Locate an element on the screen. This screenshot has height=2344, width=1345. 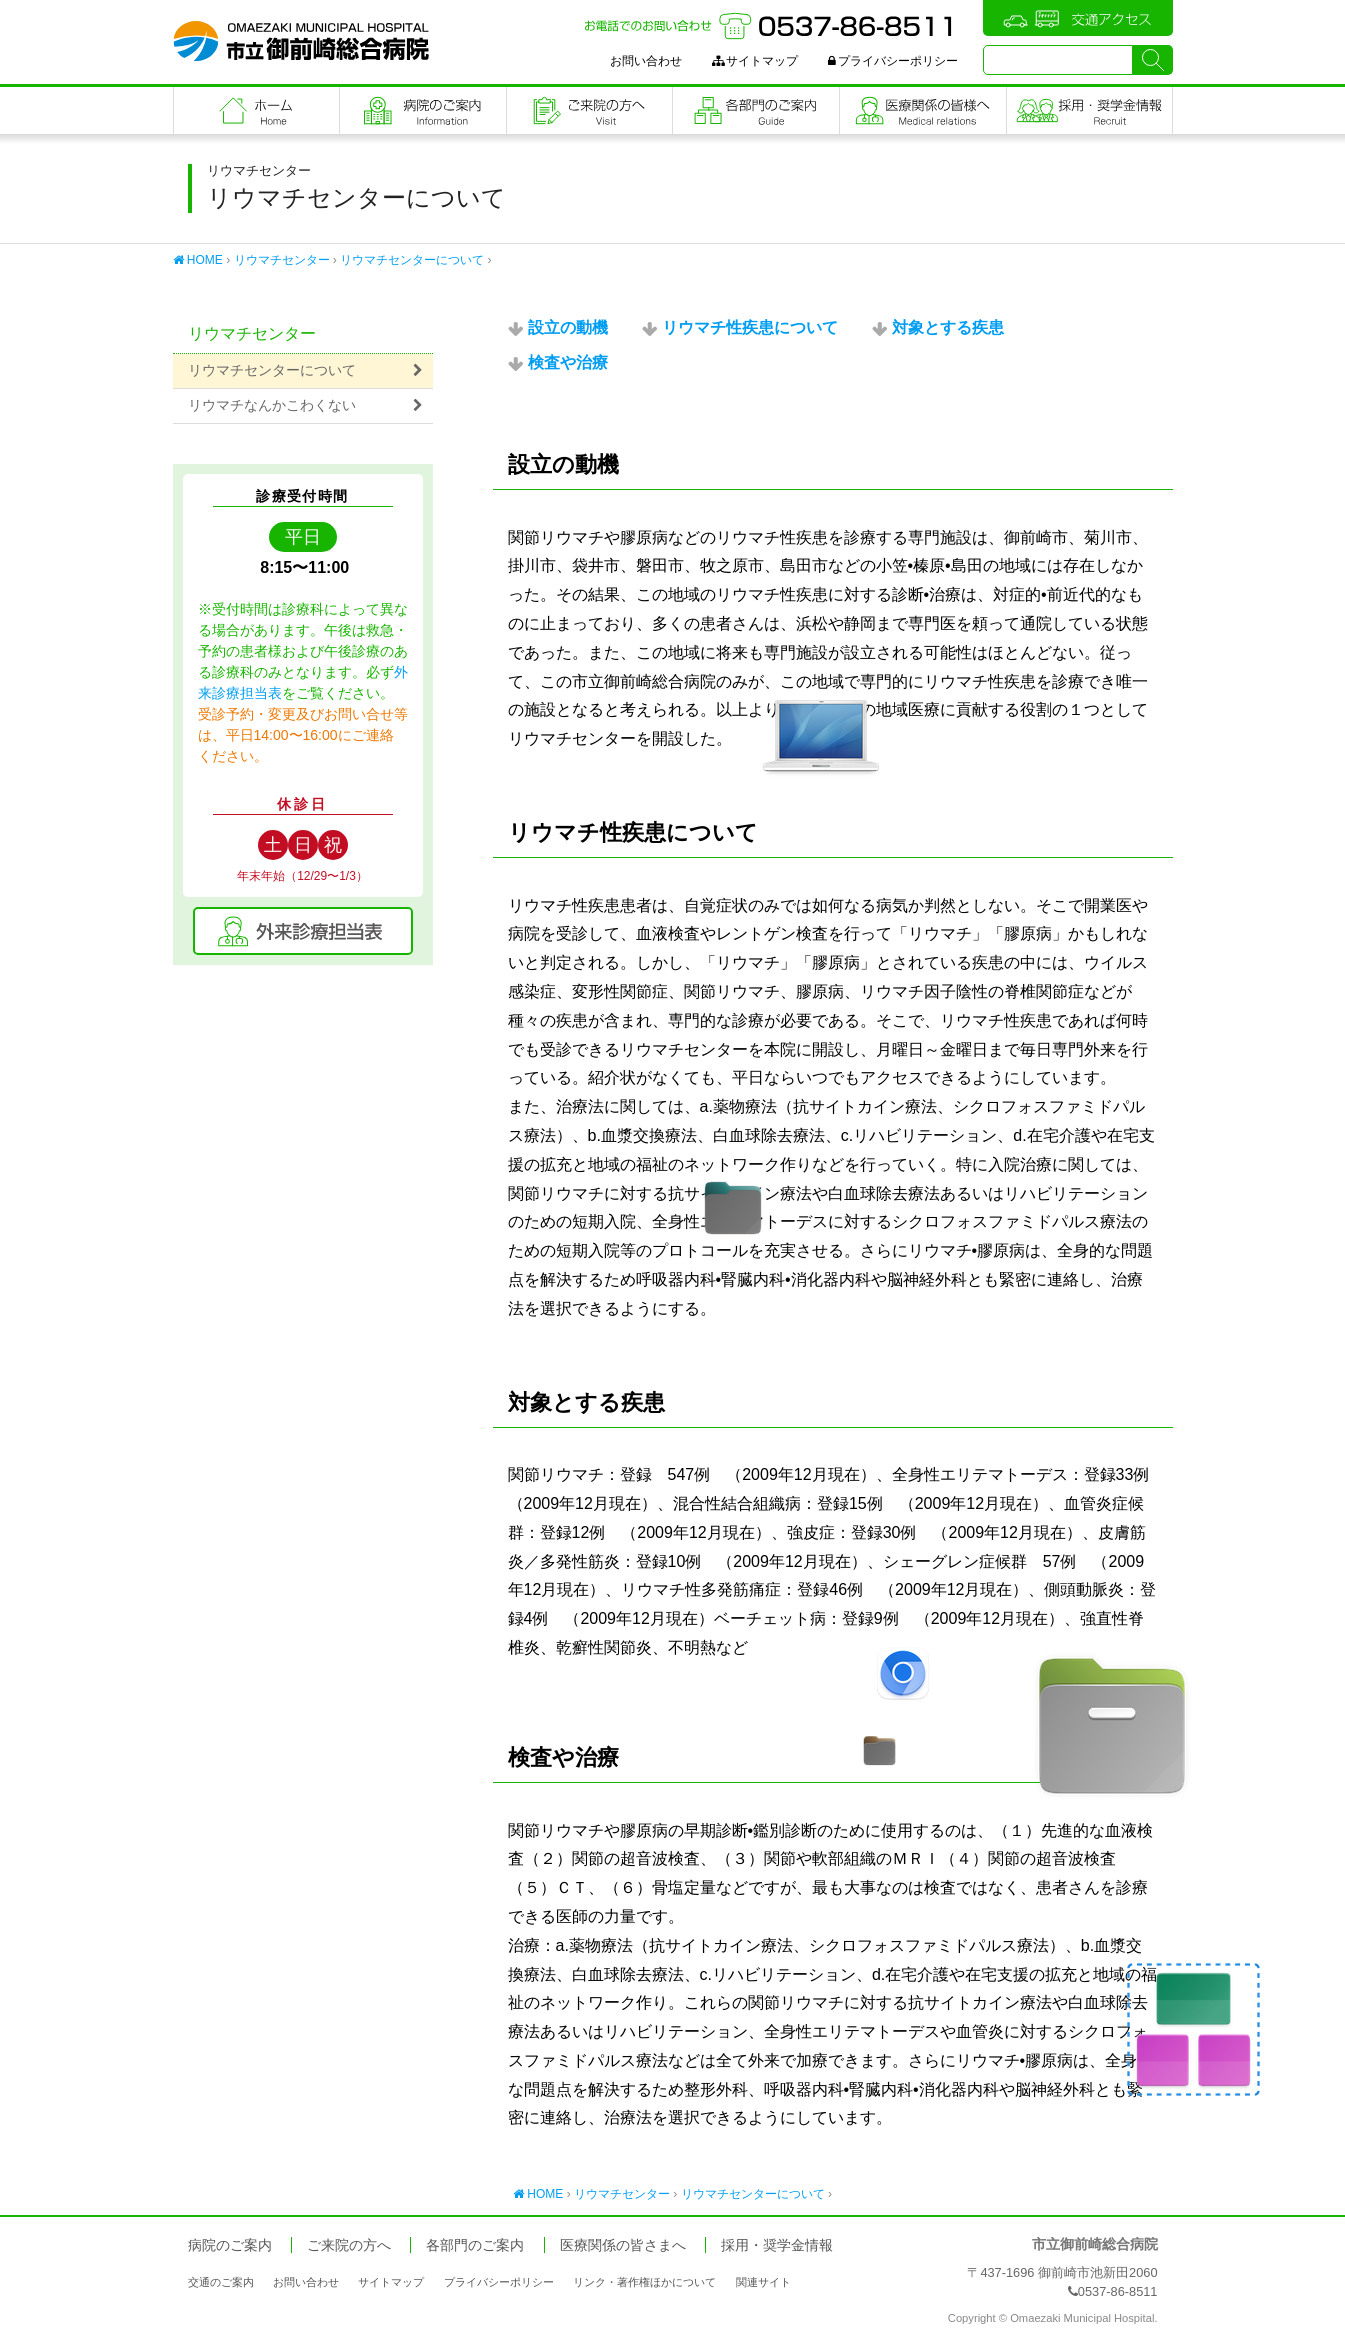
open the file manager application is located at coordinates (1112, 1726).